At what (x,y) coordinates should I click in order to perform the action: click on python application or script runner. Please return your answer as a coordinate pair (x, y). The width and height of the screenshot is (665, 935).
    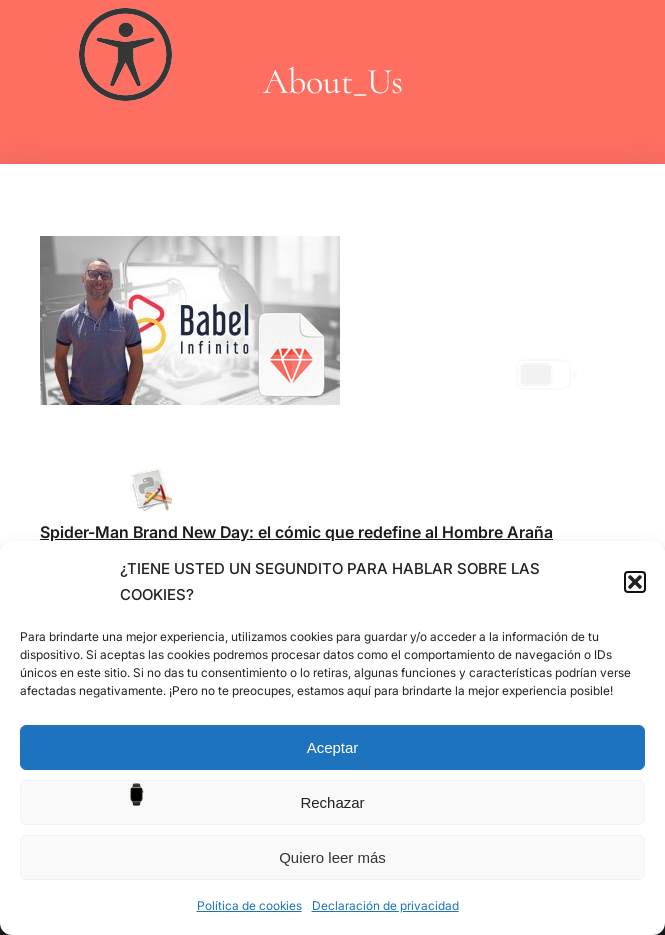
    Looking at the image, I should click on (151, 490).